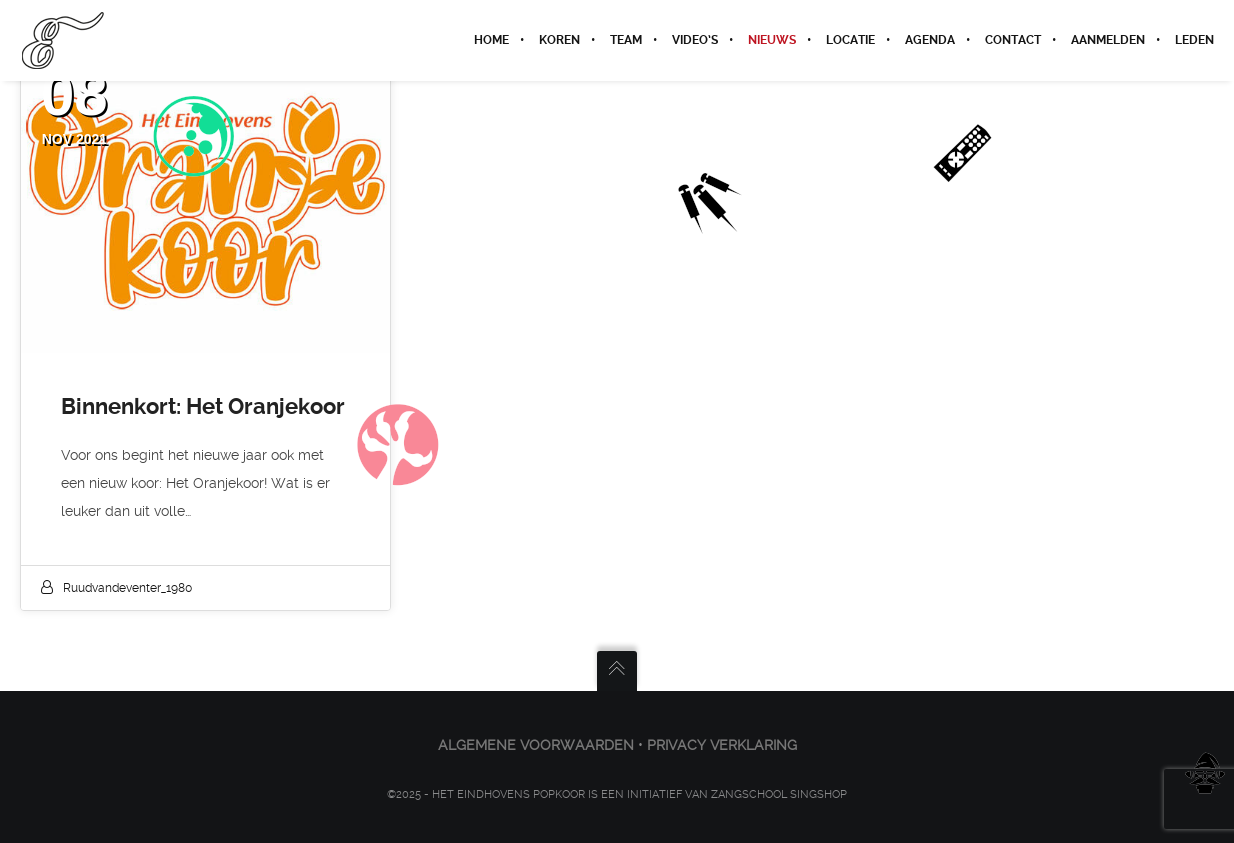 This screenshot has height=843, width=1234. I want to click on access wizard or mage character class, so click(1205, 773).